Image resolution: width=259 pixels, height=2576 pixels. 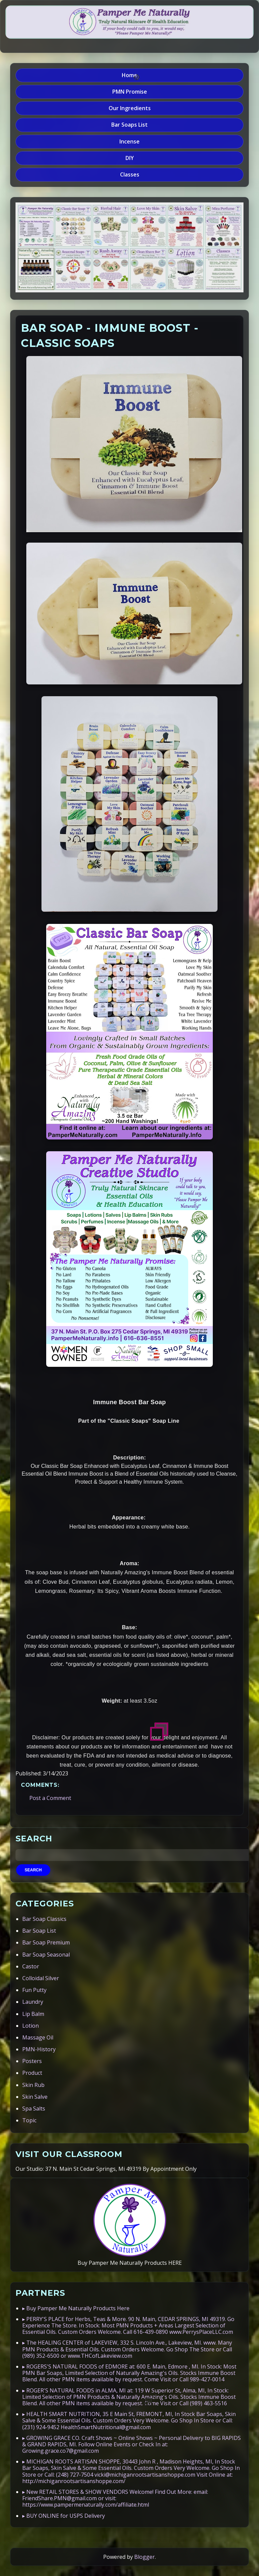 What do you see at coordinates (159, 1732) in the screenshot?
I see `copy to clipboard` at bounding box center [159, 1732].